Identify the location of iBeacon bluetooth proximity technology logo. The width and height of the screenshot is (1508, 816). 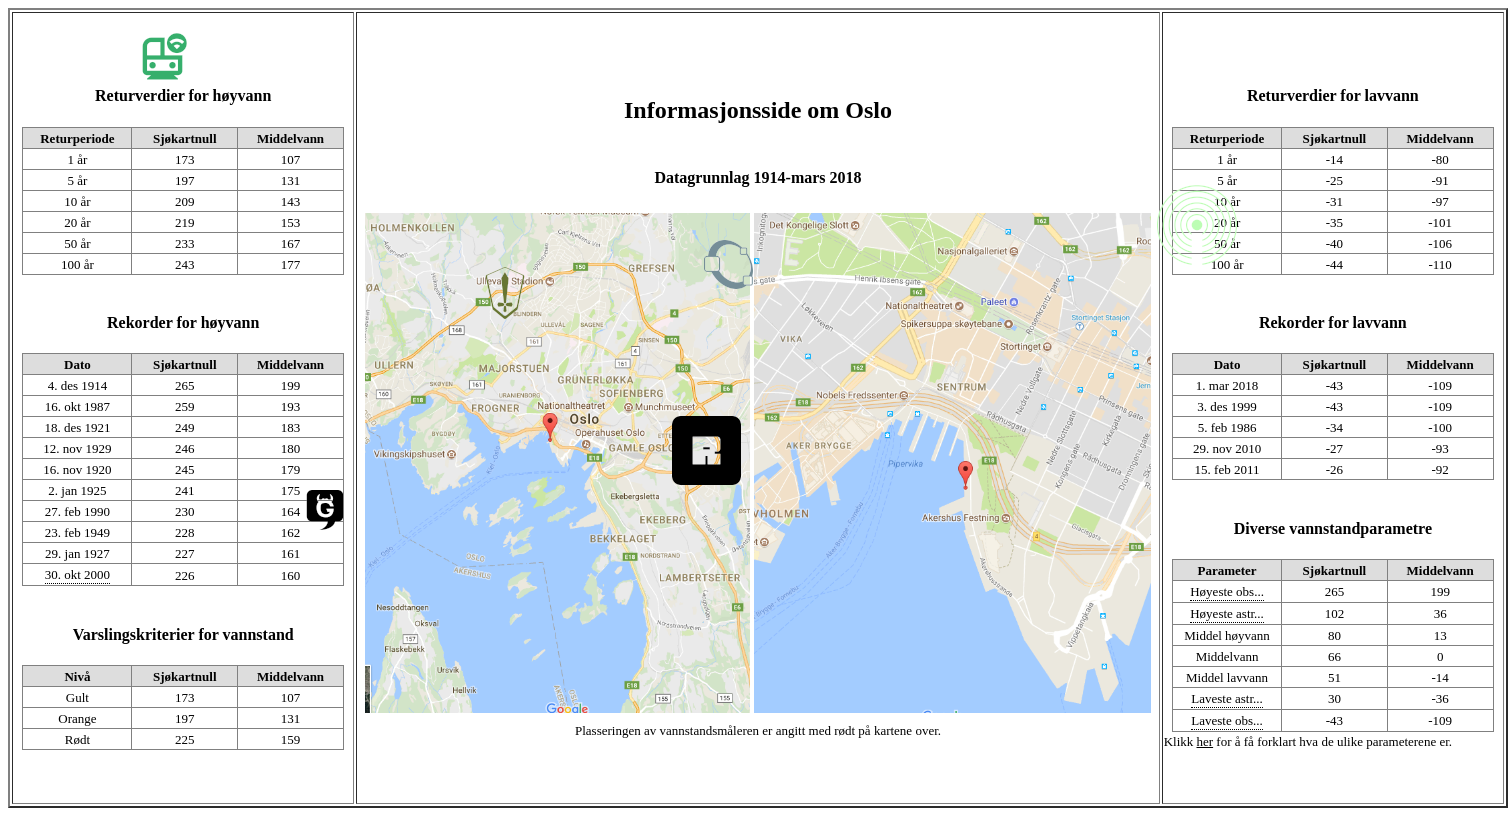
(1197, 225).